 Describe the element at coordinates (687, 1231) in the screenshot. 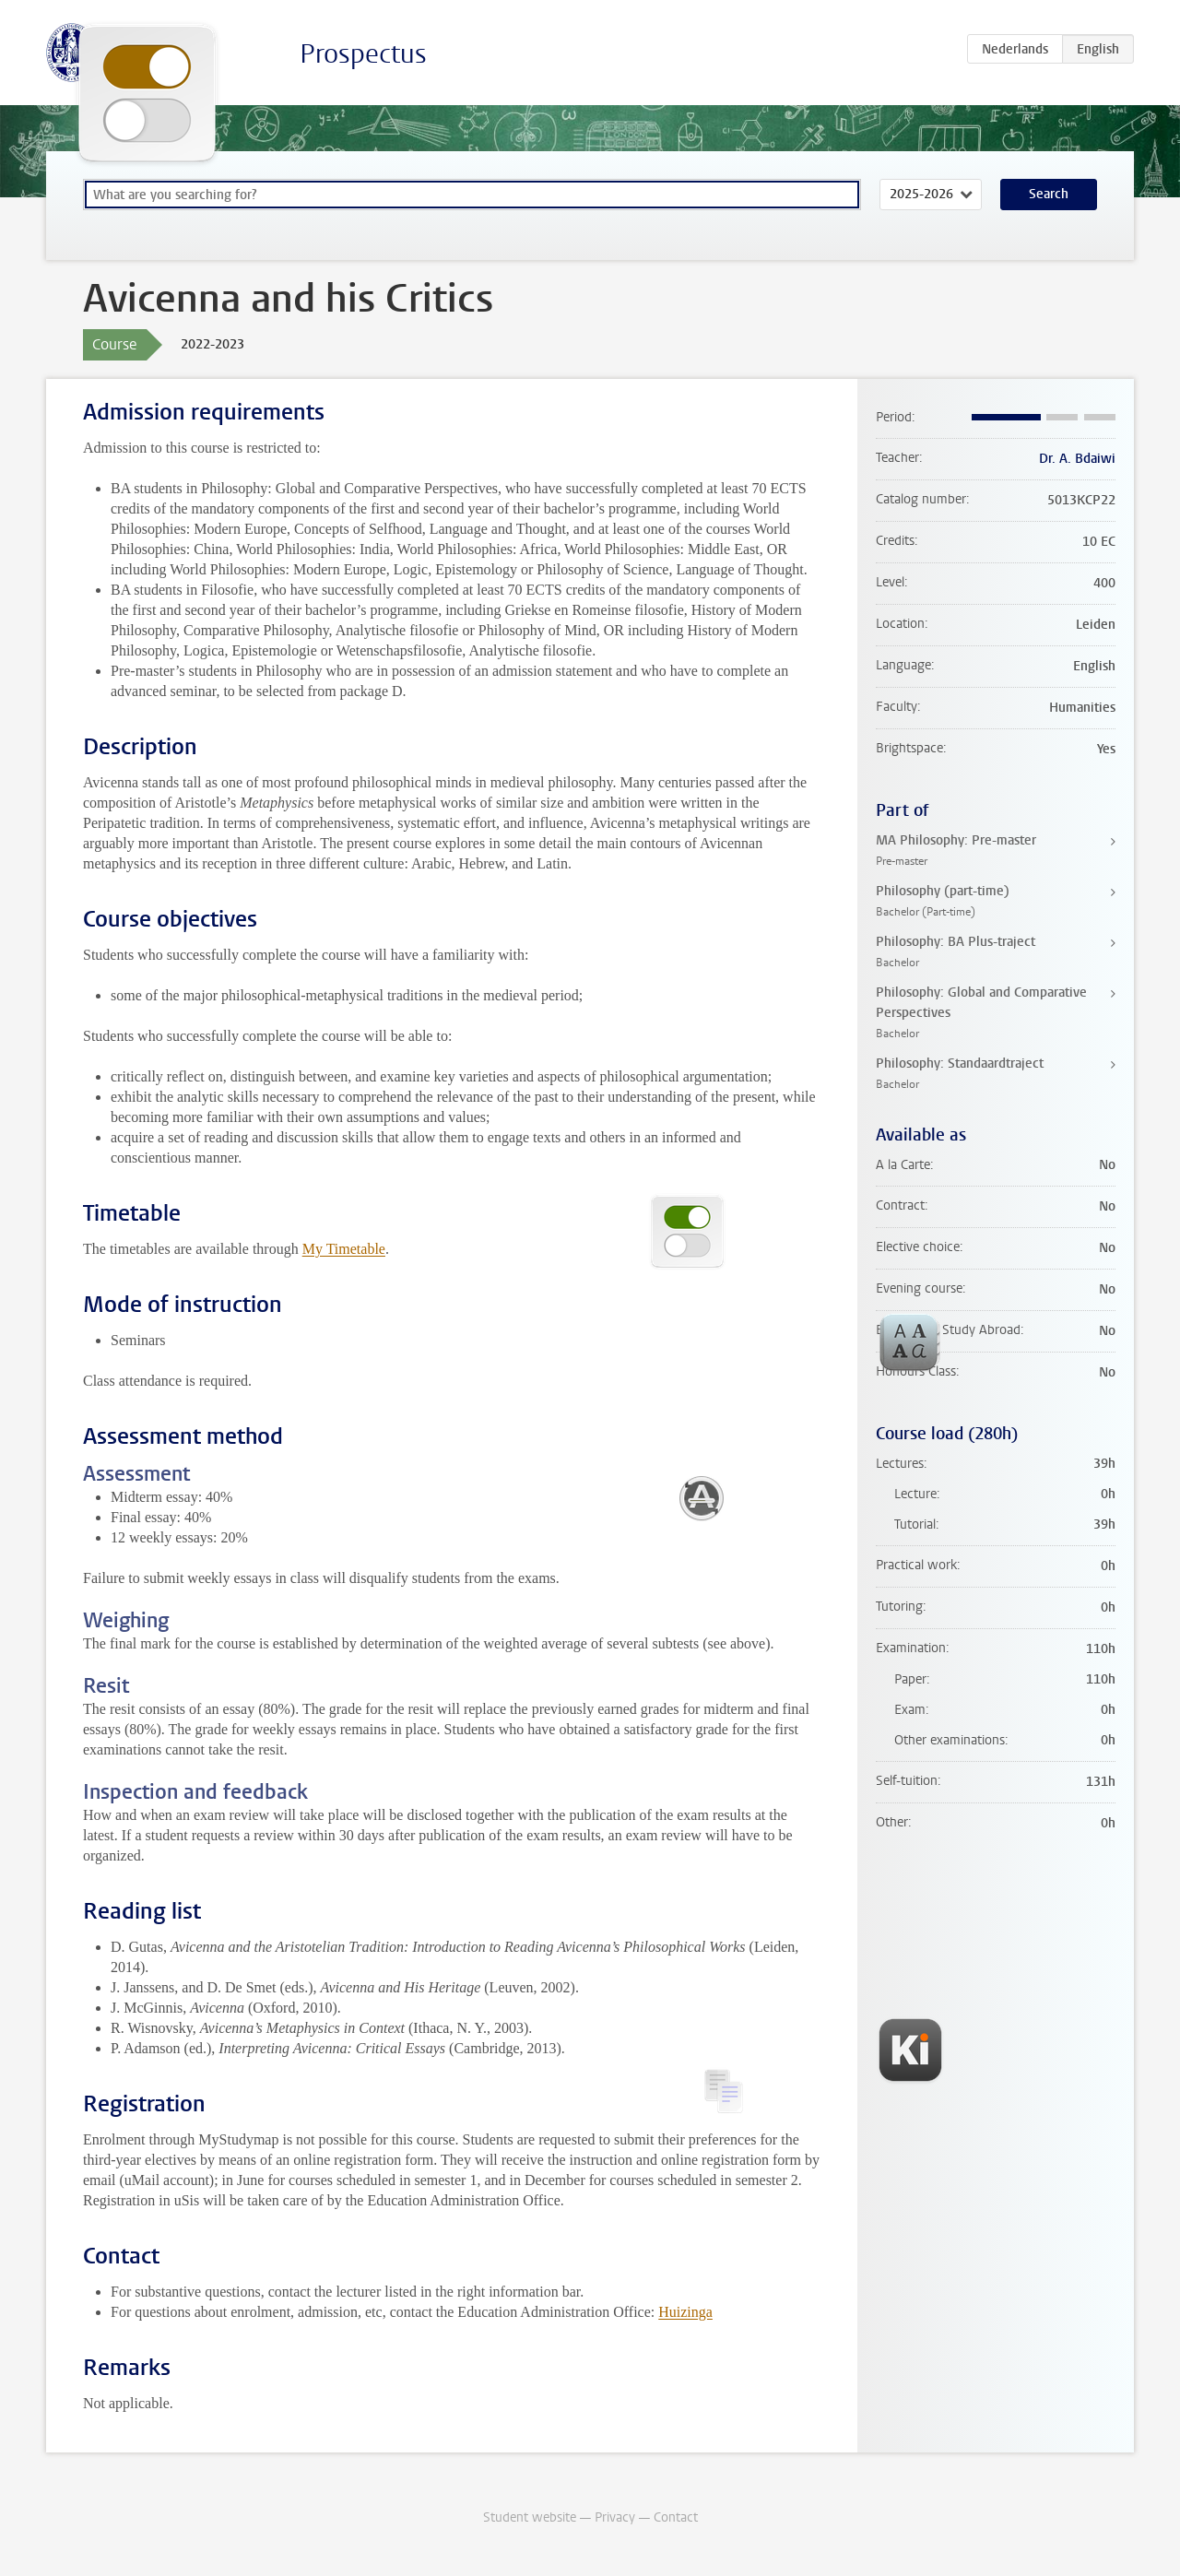

I see `open gnome tweaks to customize desktop settings` at that location.